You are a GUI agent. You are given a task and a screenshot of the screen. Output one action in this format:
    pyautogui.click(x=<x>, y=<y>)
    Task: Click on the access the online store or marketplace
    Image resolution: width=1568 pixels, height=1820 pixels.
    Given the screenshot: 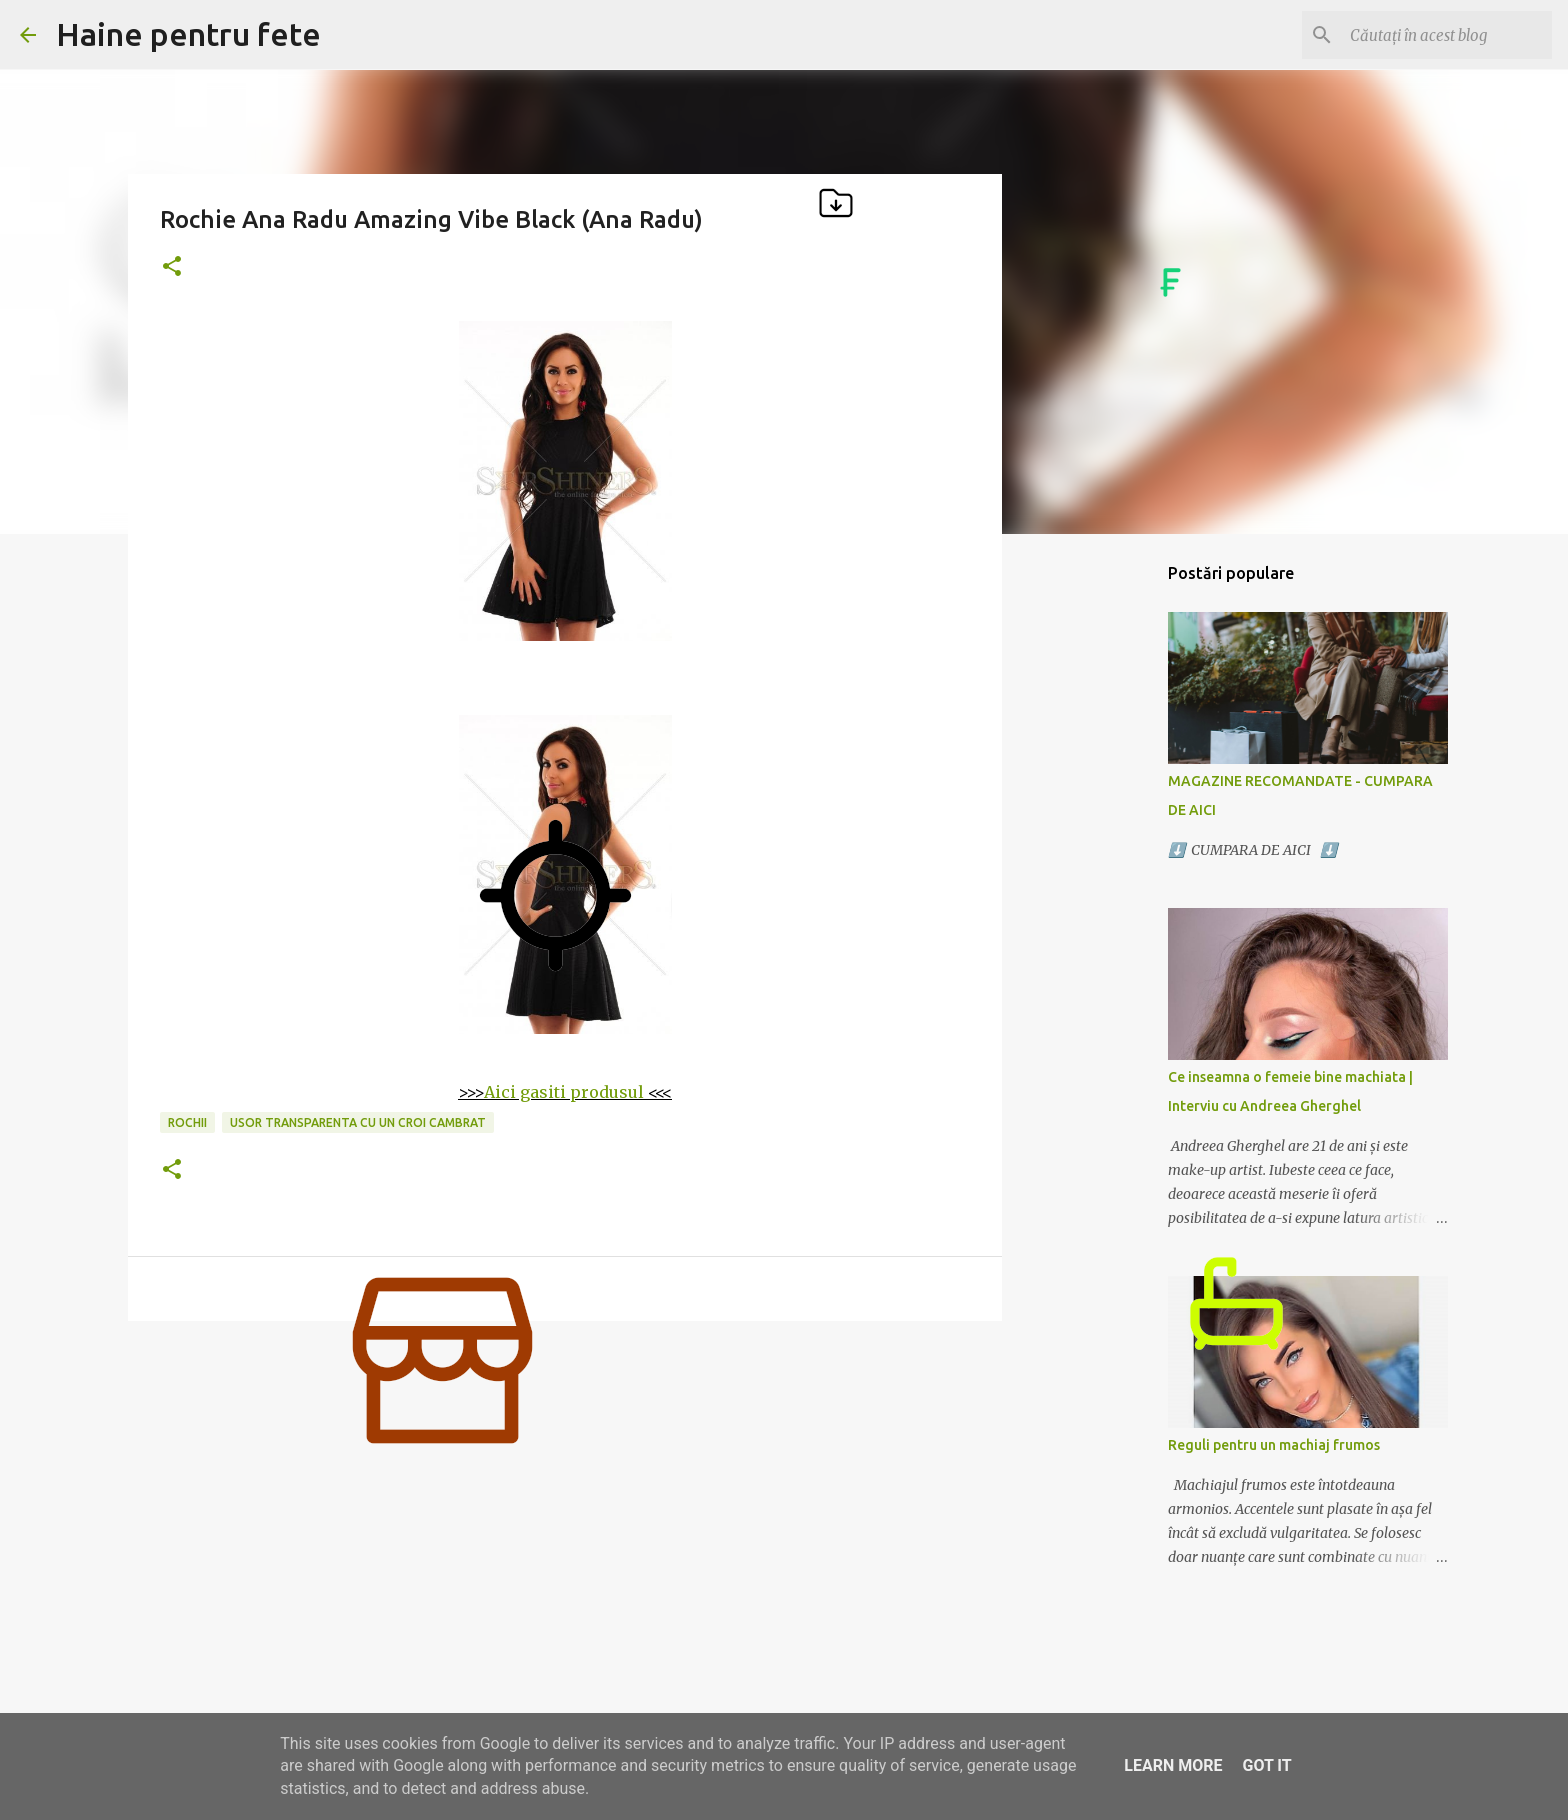 What is the action you would take?
    pyautogui.click(x=442, y=1360)
    